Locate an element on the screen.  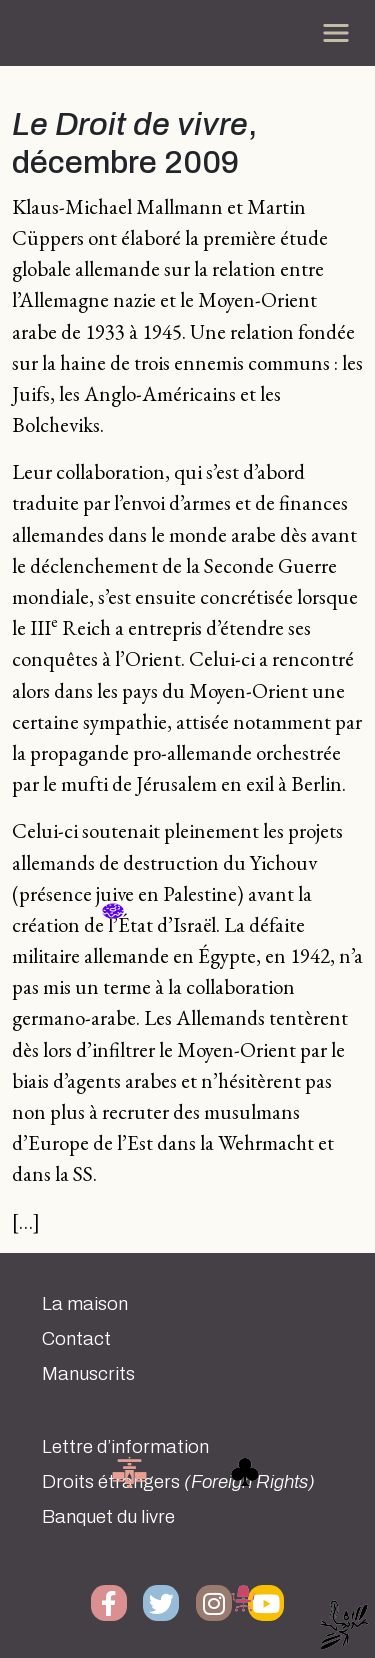
adjust water or gas flow settings is located at coordinates (129, 1472).